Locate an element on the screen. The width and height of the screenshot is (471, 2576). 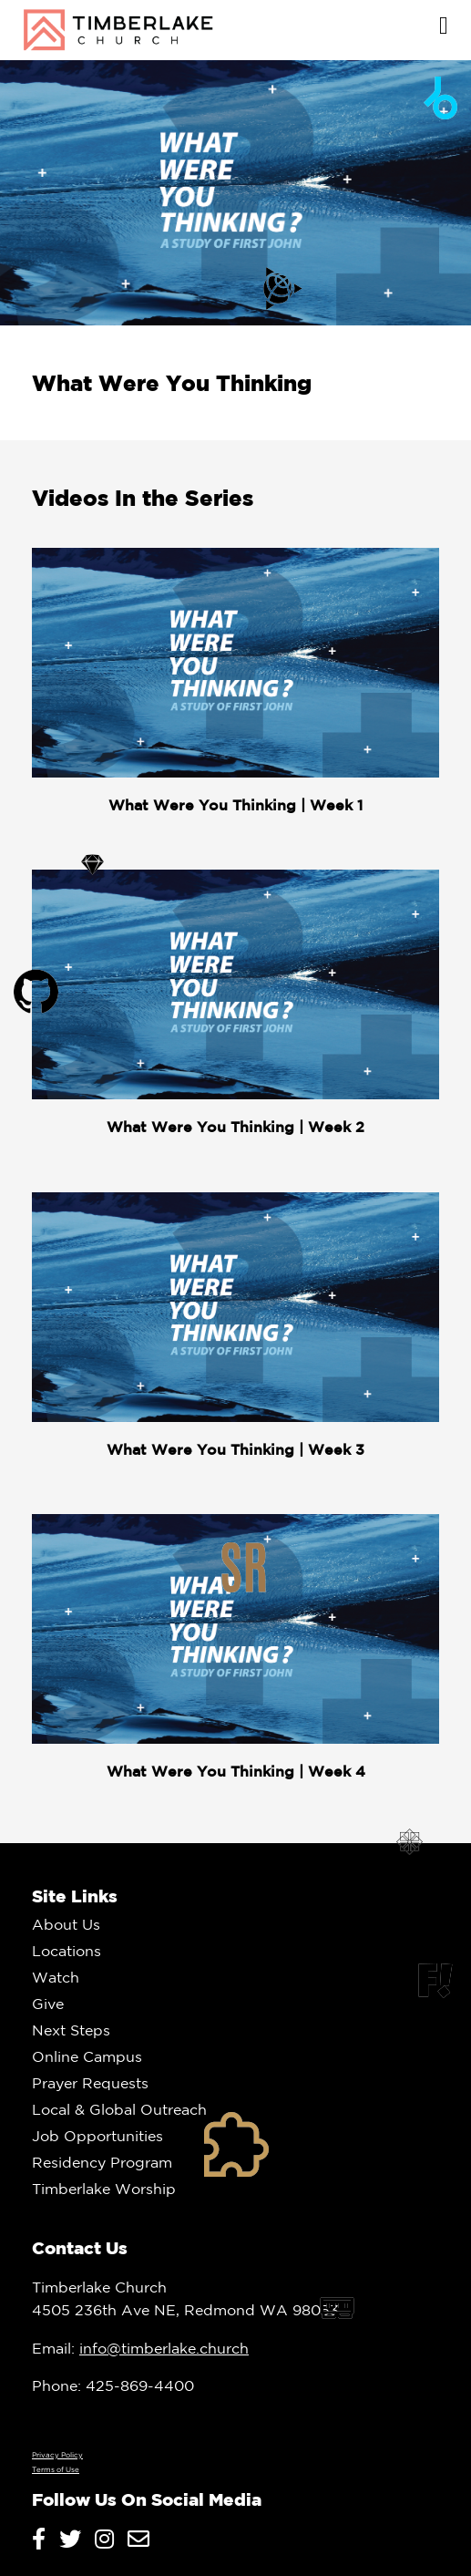
open Sketch design app is located at coordinates (92, 864).